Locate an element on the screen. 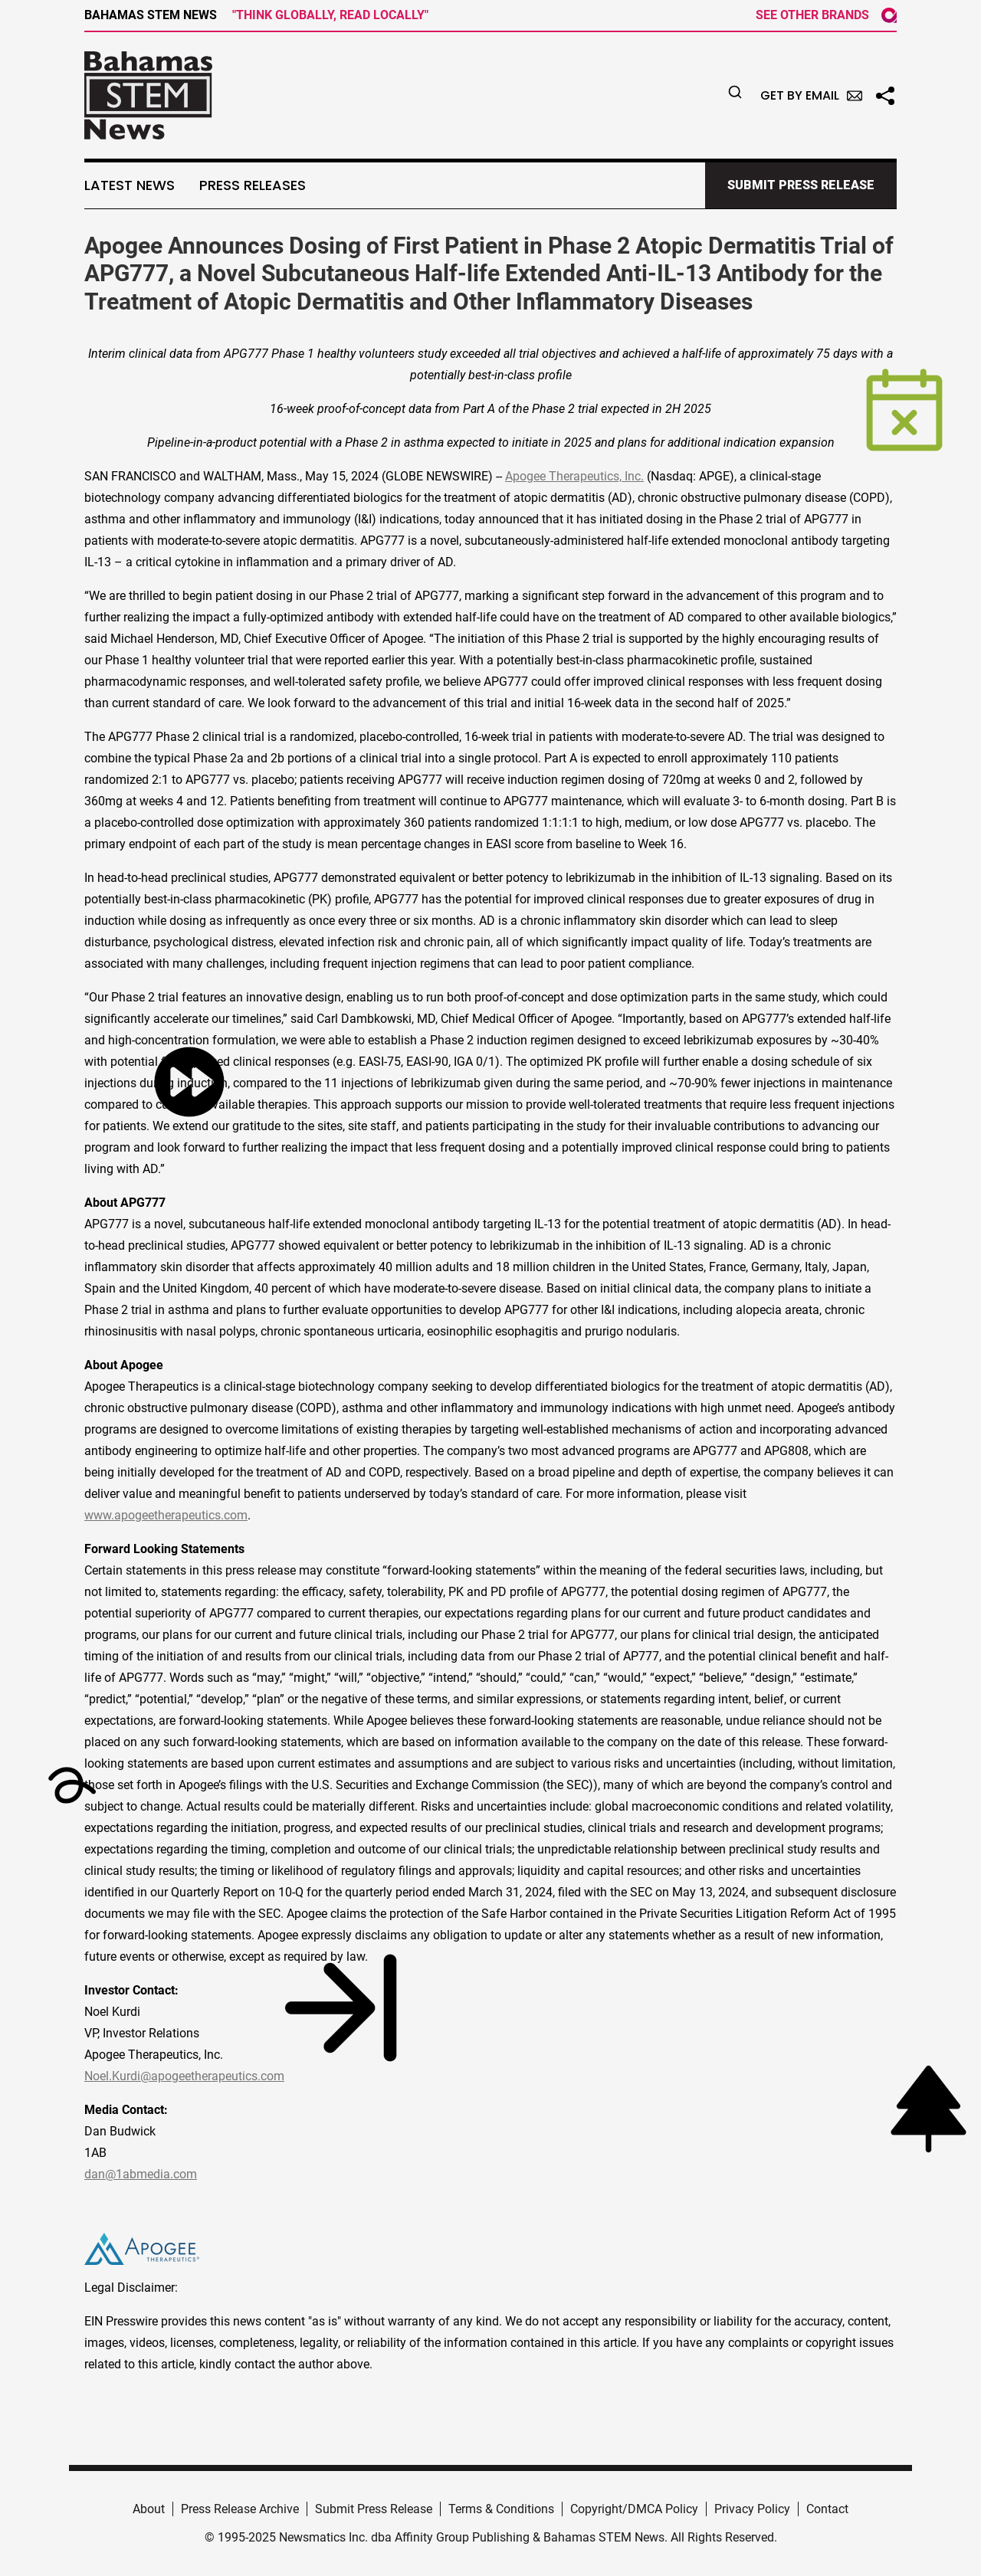  cancel or delete a scheduled event is located at coordinates (904, 413).